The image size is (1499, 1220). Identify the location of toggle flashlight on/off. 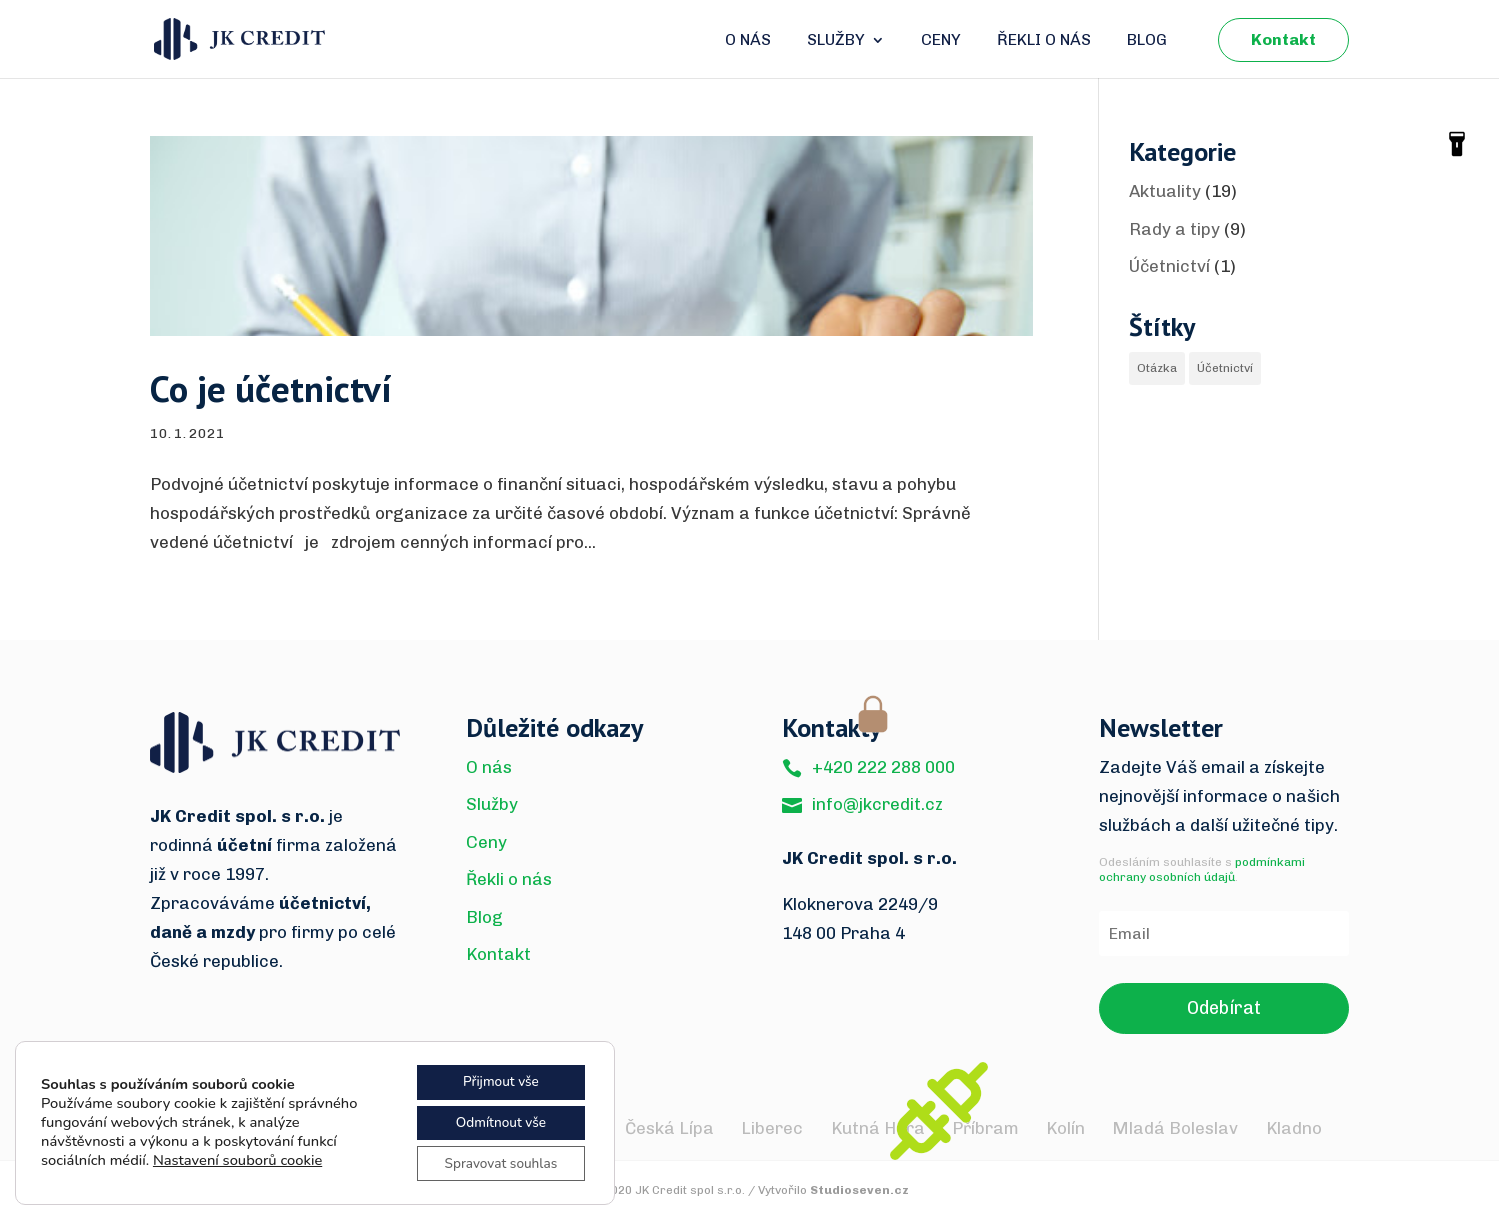
(1457, 144).